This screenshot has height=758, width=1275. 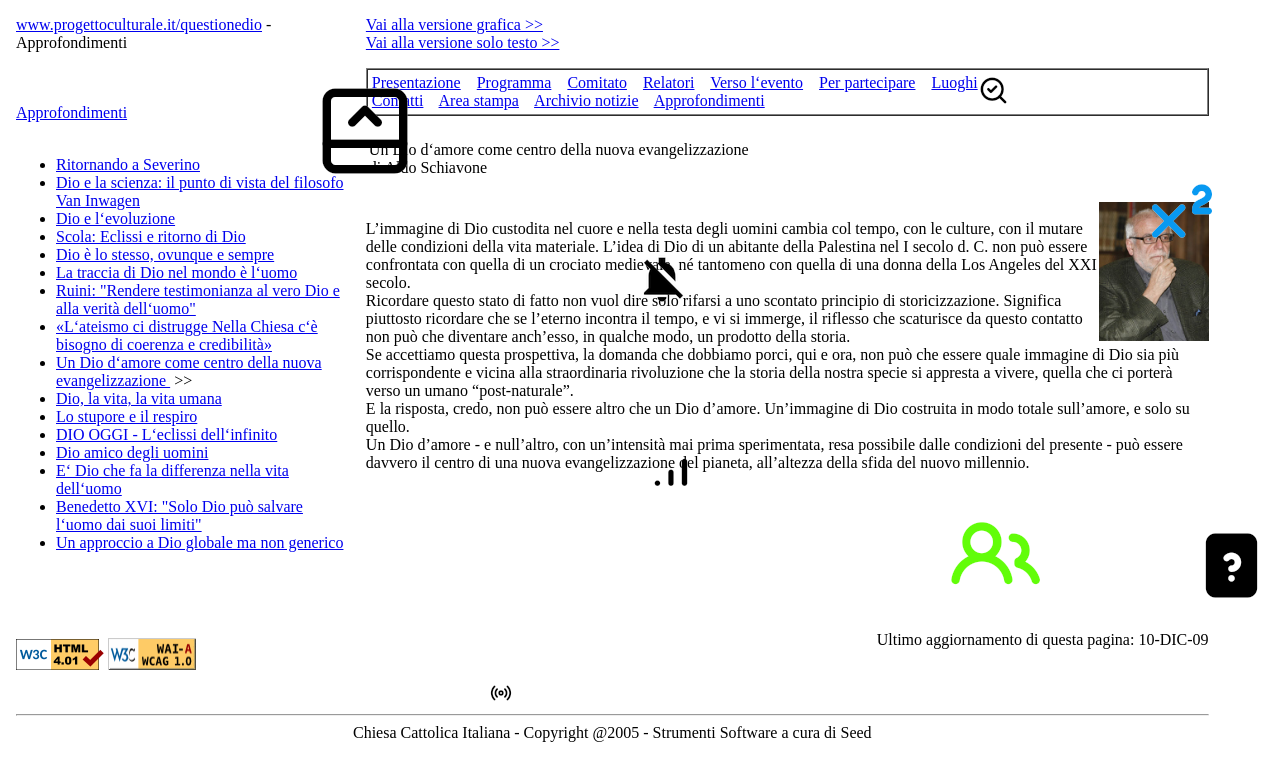 I want to click on access radio or audio streaming, so click(x=501, y=693).